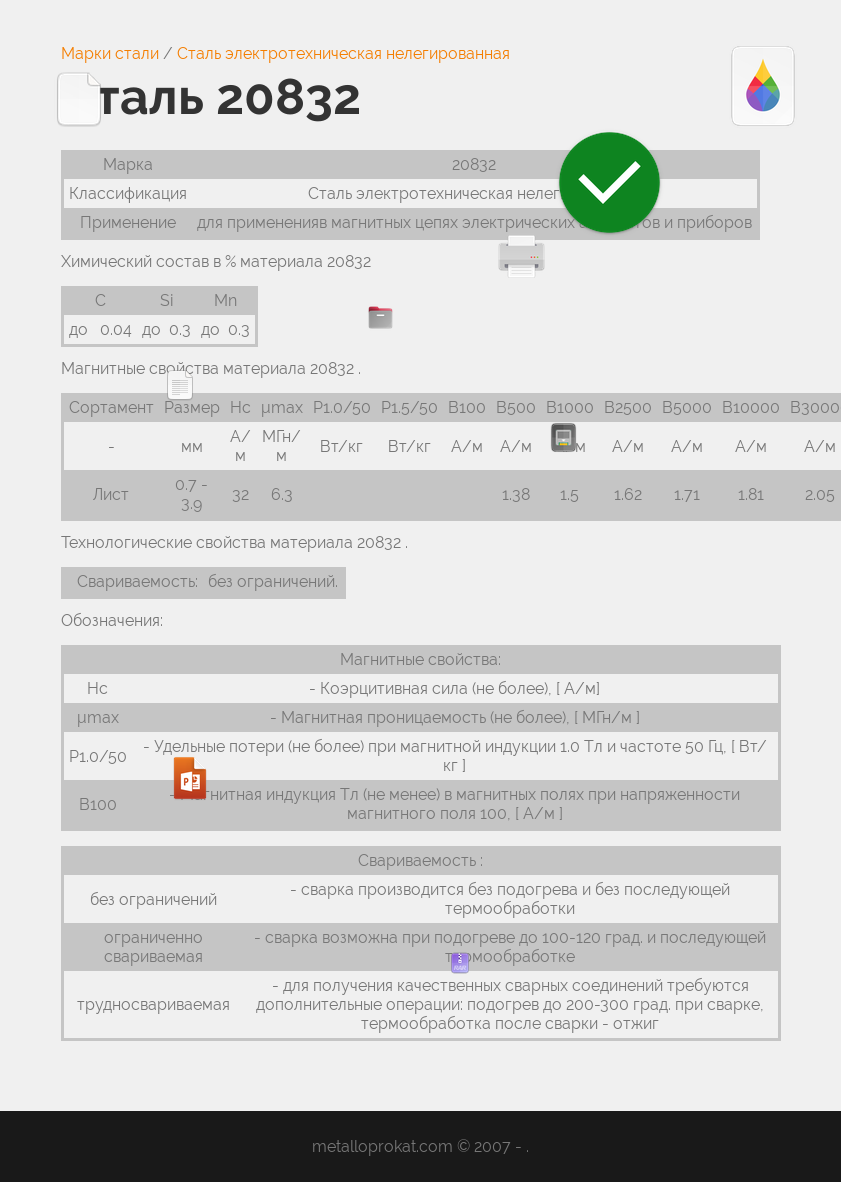  Describe the element at coordinates (521, 256) in the screenshot. I see `access printer settings and options` at that location.